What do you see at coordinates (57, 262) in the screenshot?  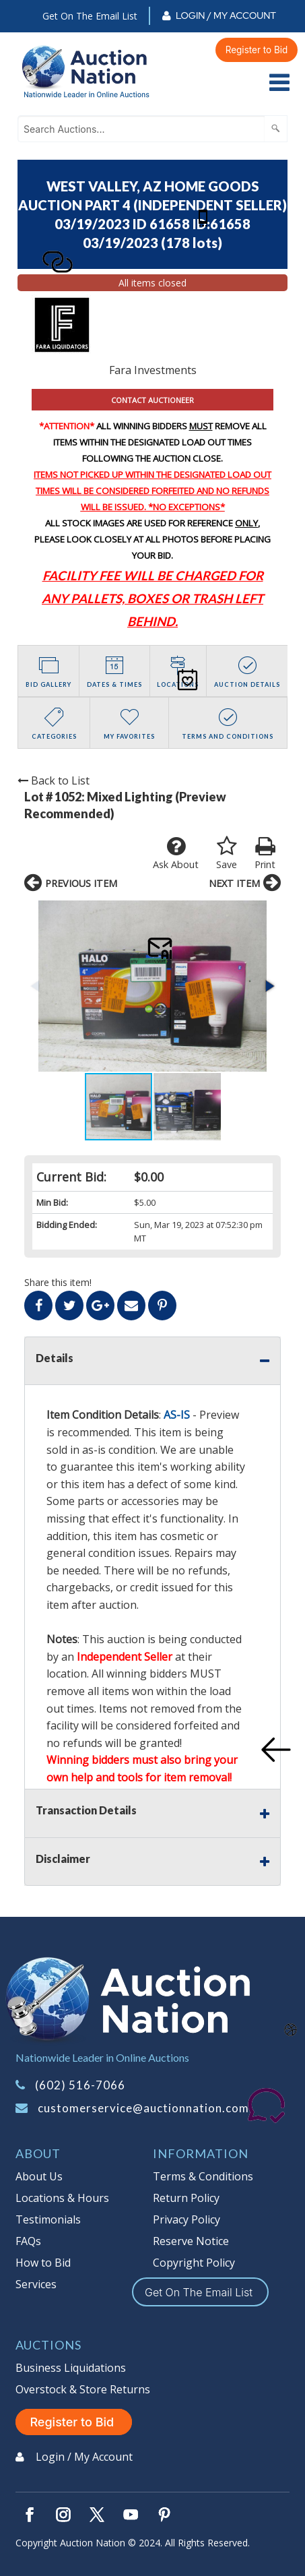 I see `insert or create a hyperlink` at bounding box center [57, 262].